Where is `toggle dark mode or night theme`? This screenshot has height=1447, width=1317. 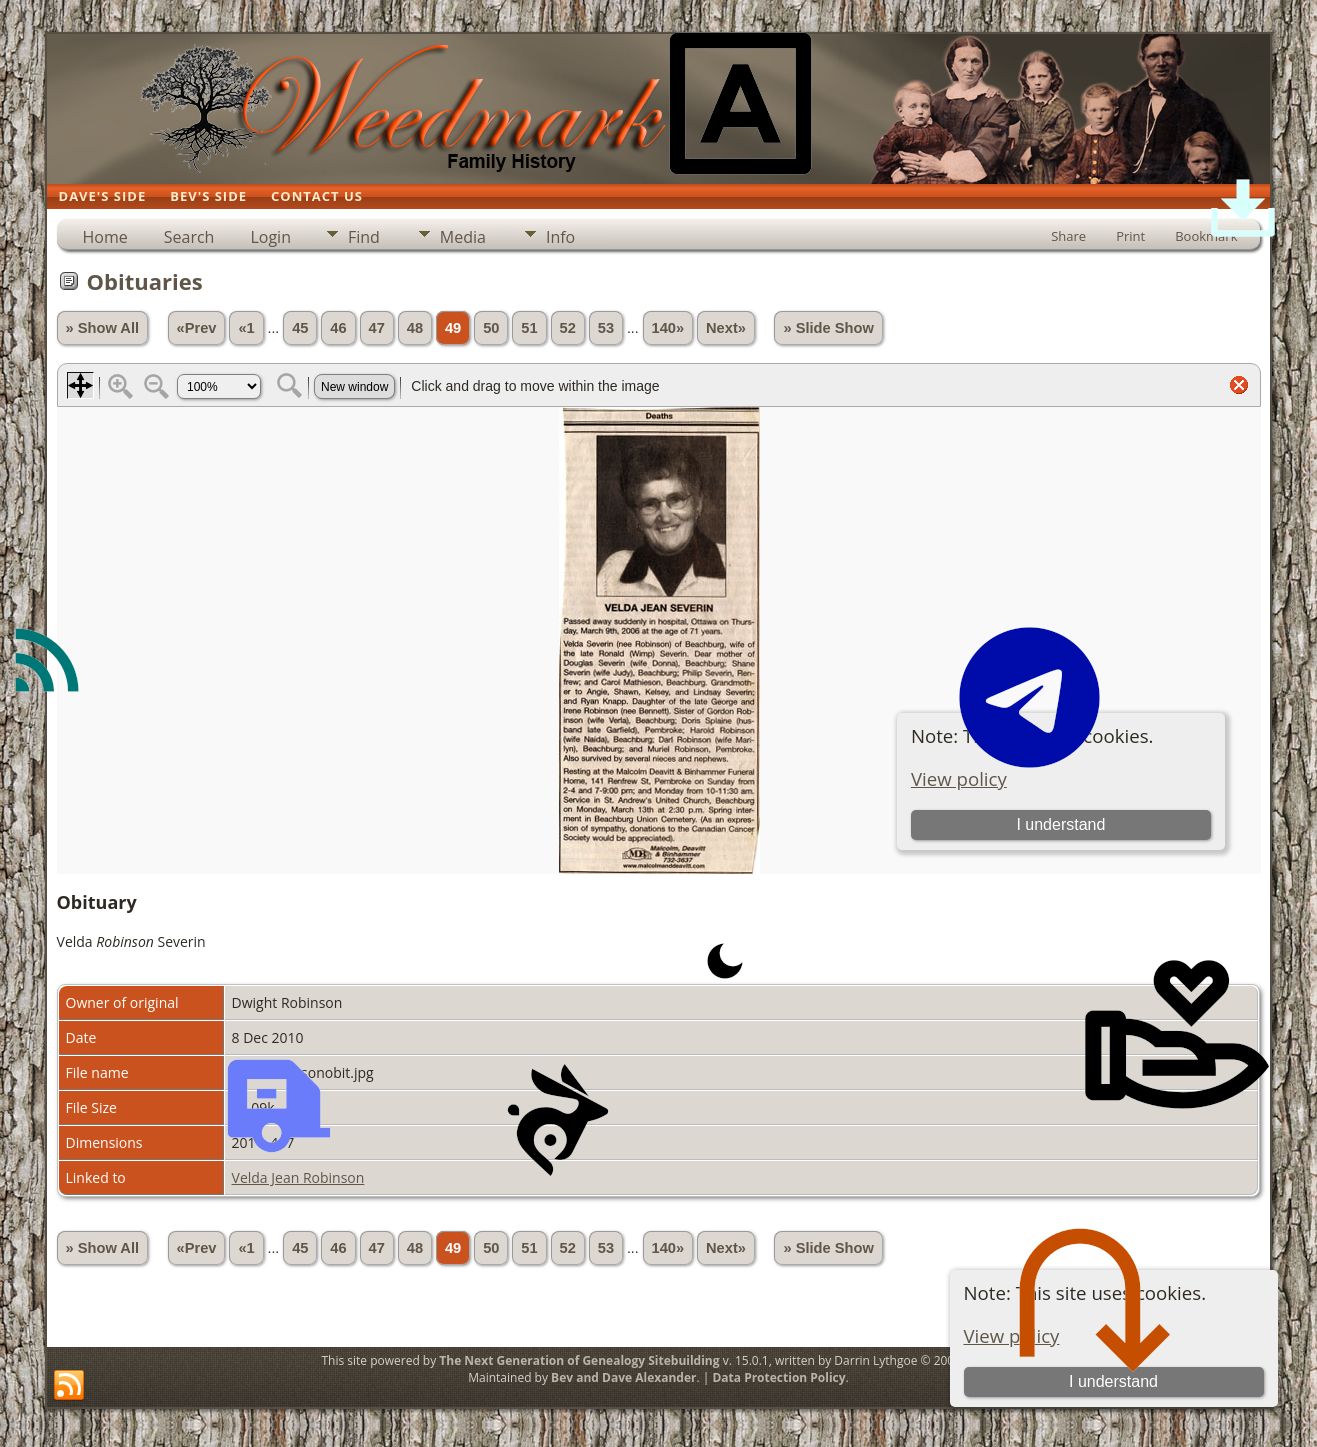
toggle dark mode or night theme is located at coordinates (725, 961).